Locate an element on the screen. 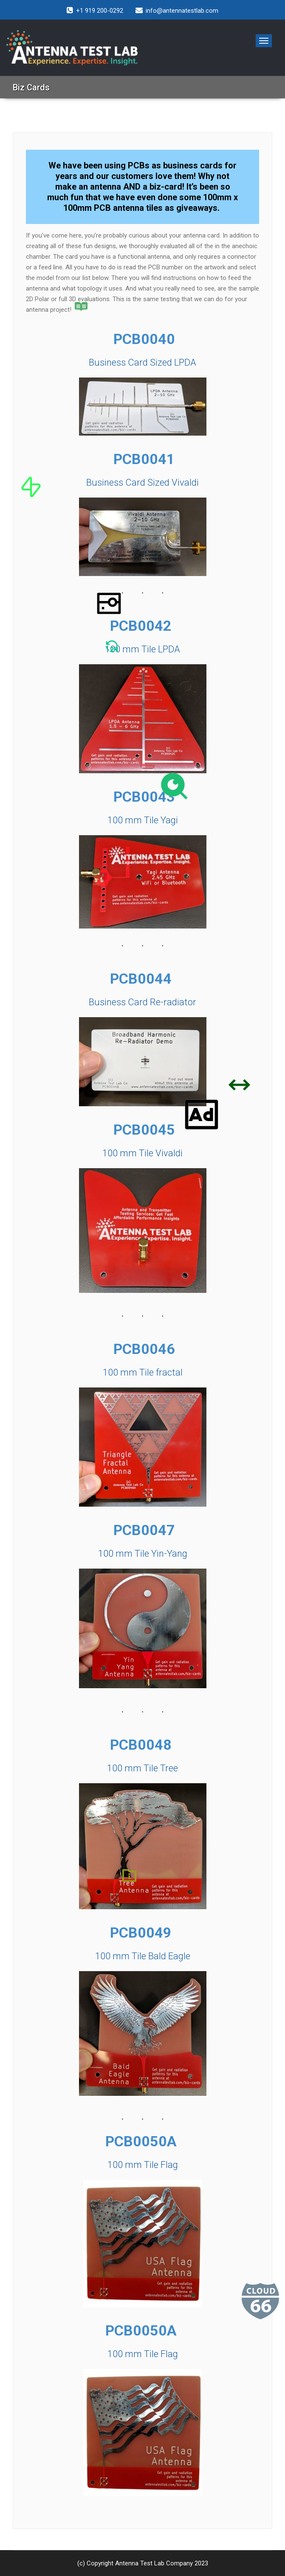 The image size is (285, 2576). supabase logo is located at coordinates (31, 487).